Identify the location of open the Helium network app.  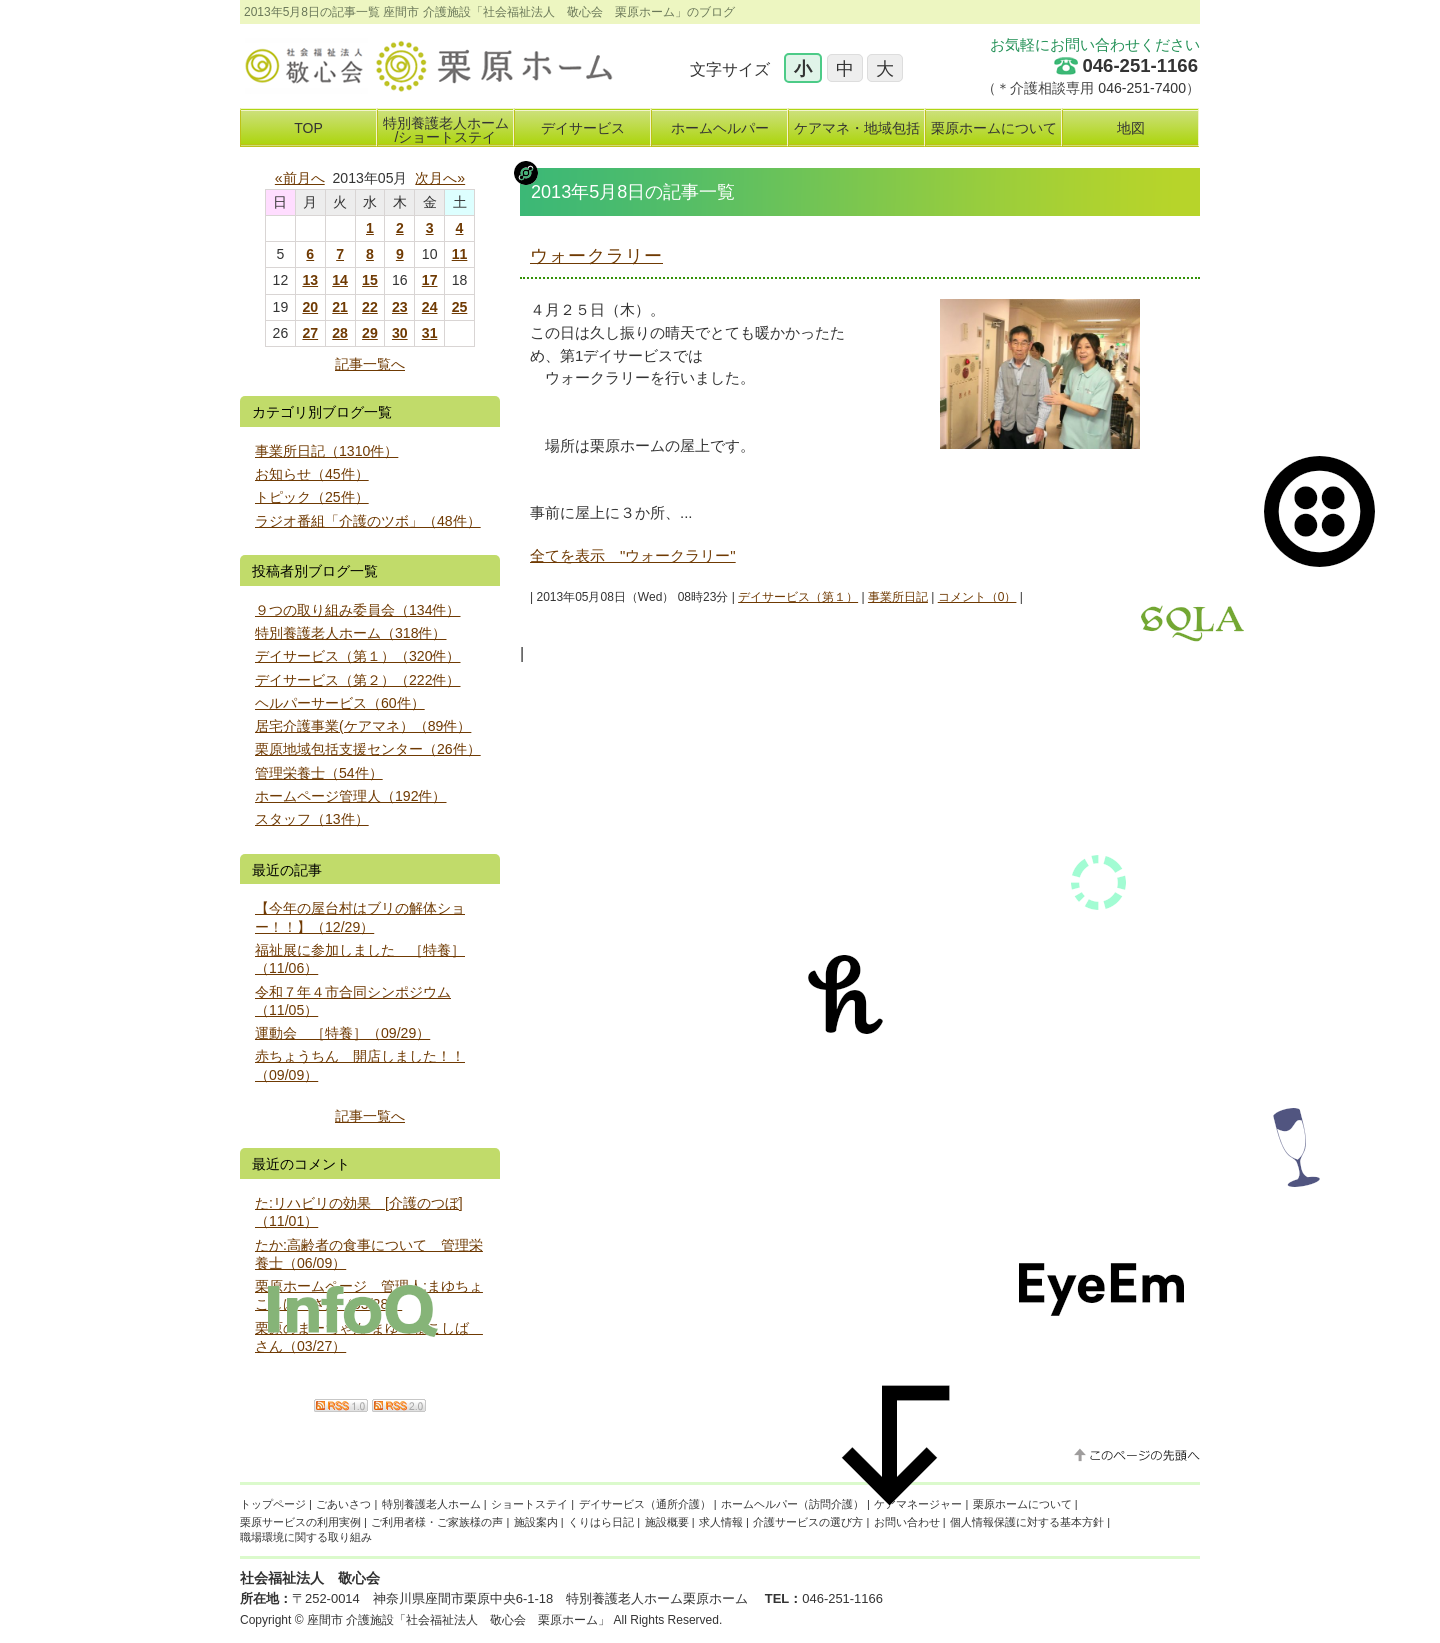
(526, 173).